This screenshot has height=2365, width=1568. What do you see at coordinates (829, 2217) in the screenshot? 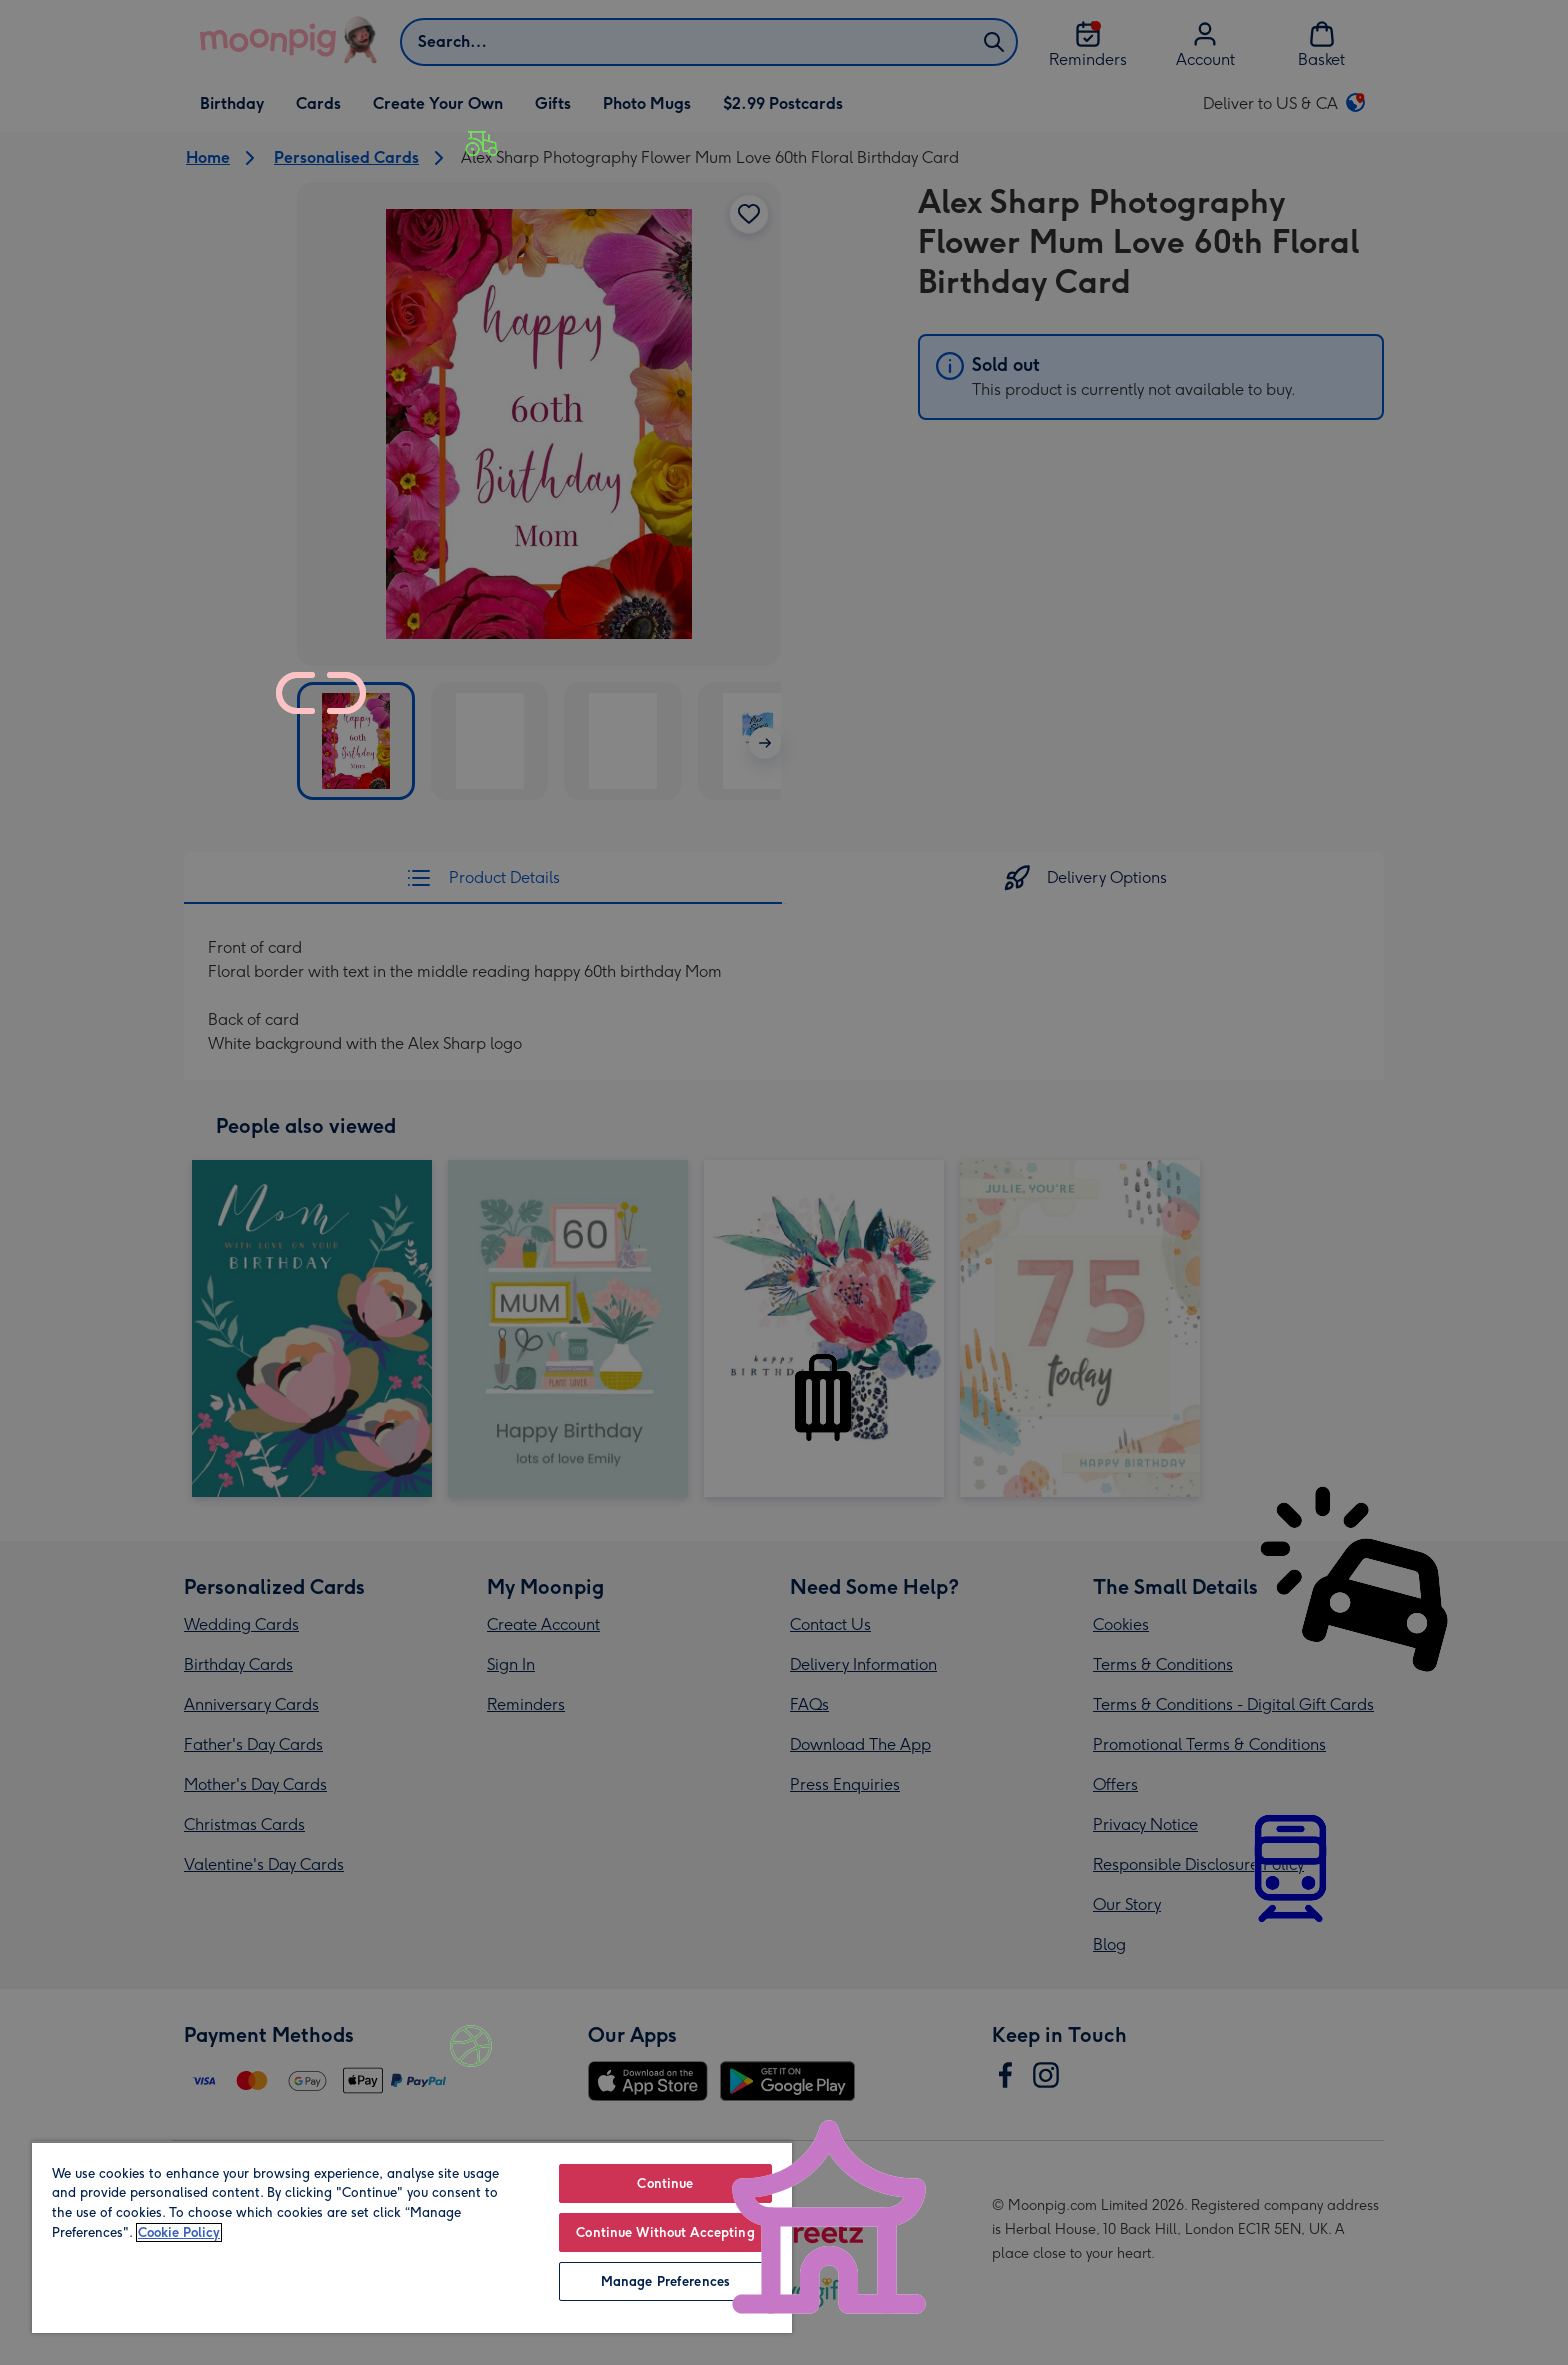
I see `view pavilion or gazebo location` at bounding box center [829, 2217].